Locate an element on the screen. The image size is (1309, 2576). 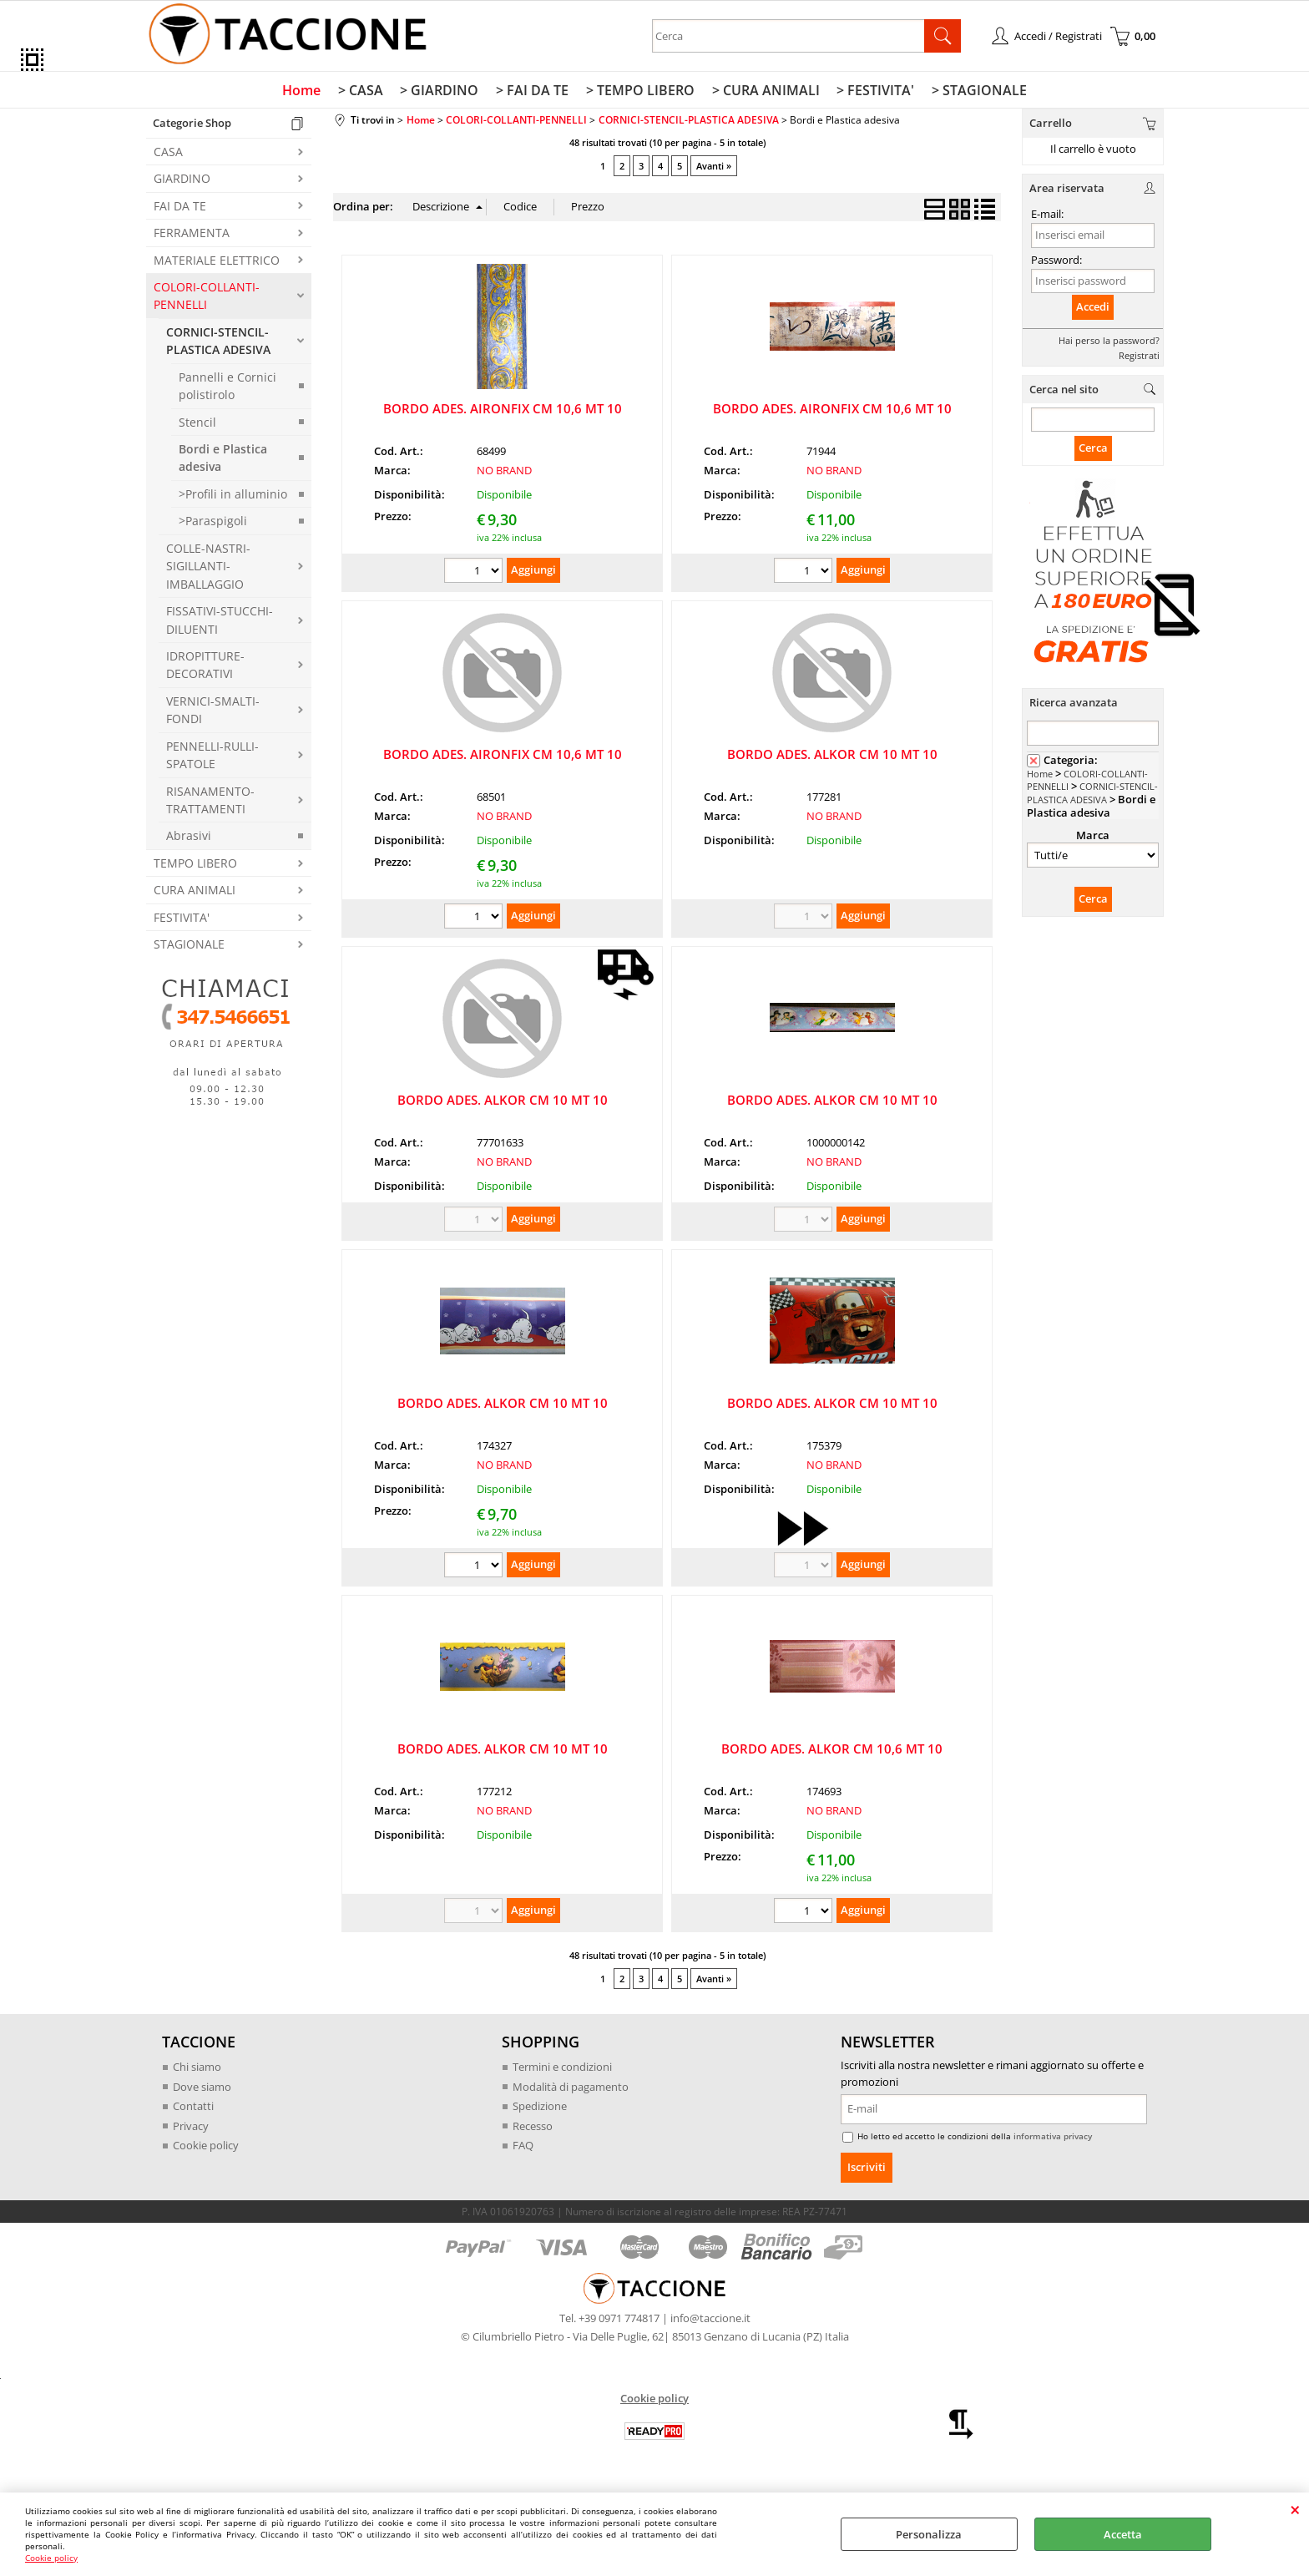
skip forward in media playback is located at coordinates (801, 1528).